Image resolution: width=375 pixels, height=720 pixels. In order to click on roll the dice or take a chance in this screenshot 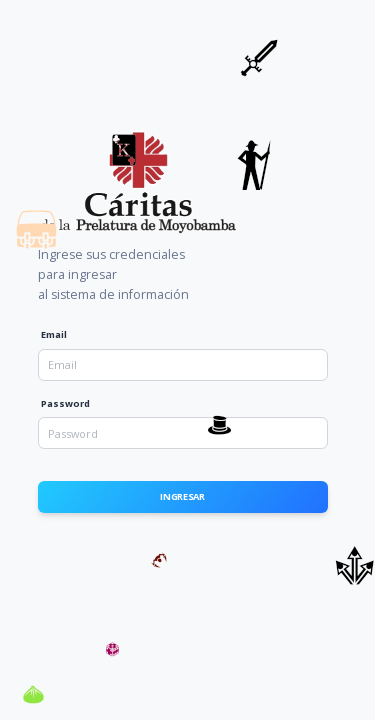, I will do `click(112, 649)`.